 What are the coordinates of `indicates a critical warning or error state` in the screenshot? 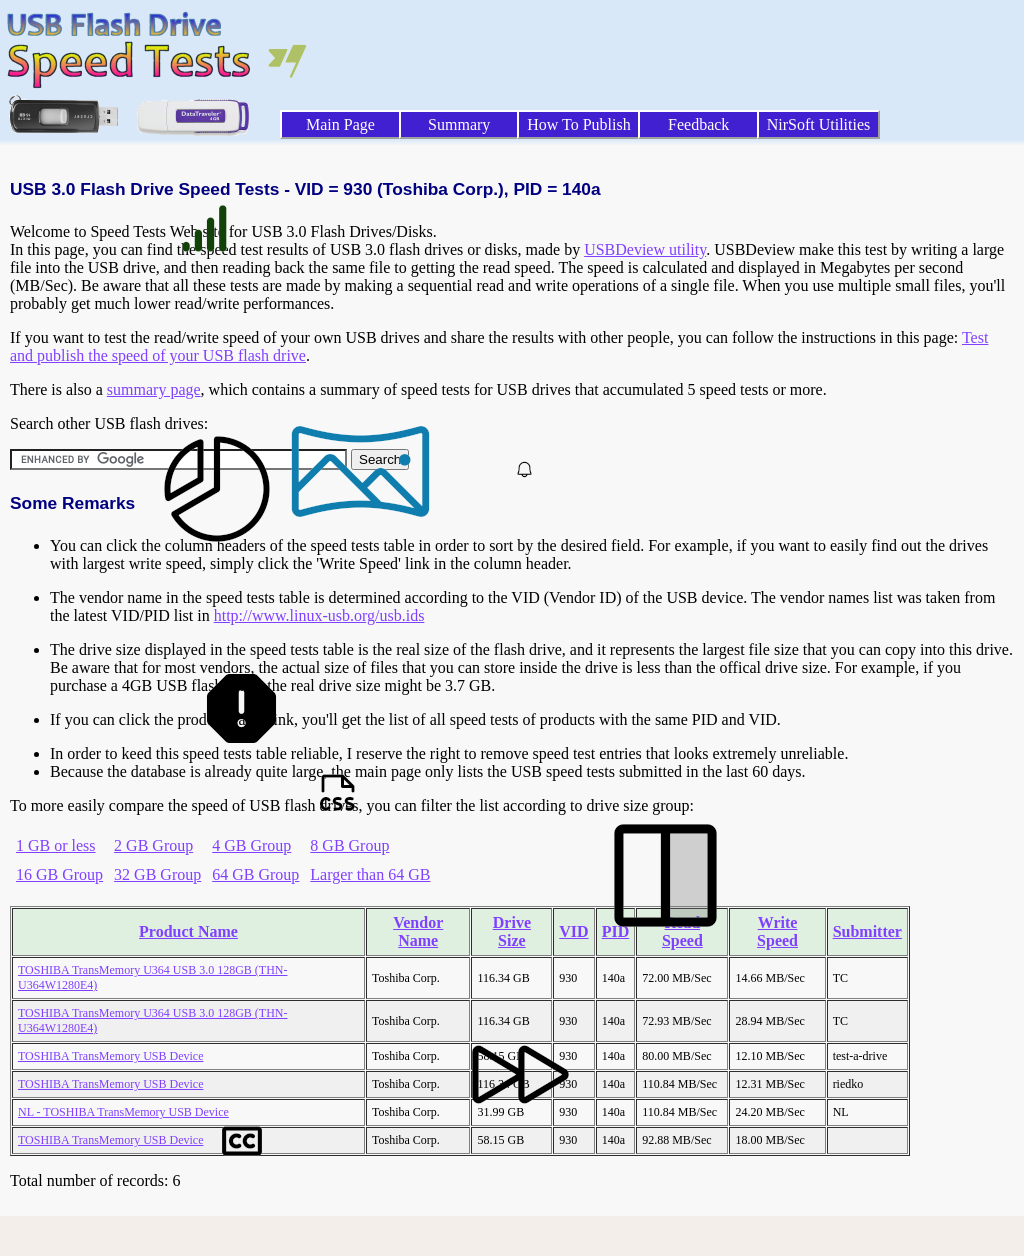 It's located at (241, 708).